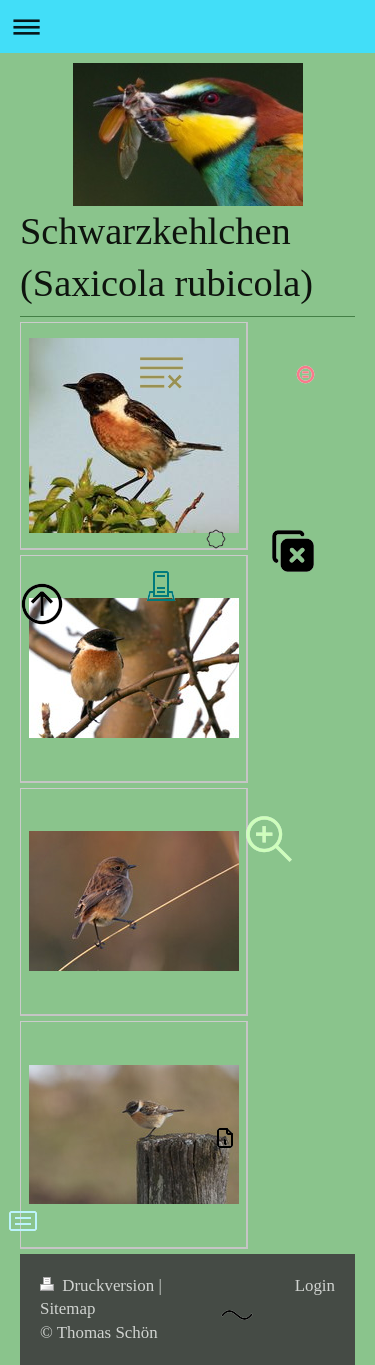 The width and height of the screenshot is (375, 1365). Describe the element at coordinates (23, 1221) in the screenshot. I see `indicates a constant value in code` at that location.